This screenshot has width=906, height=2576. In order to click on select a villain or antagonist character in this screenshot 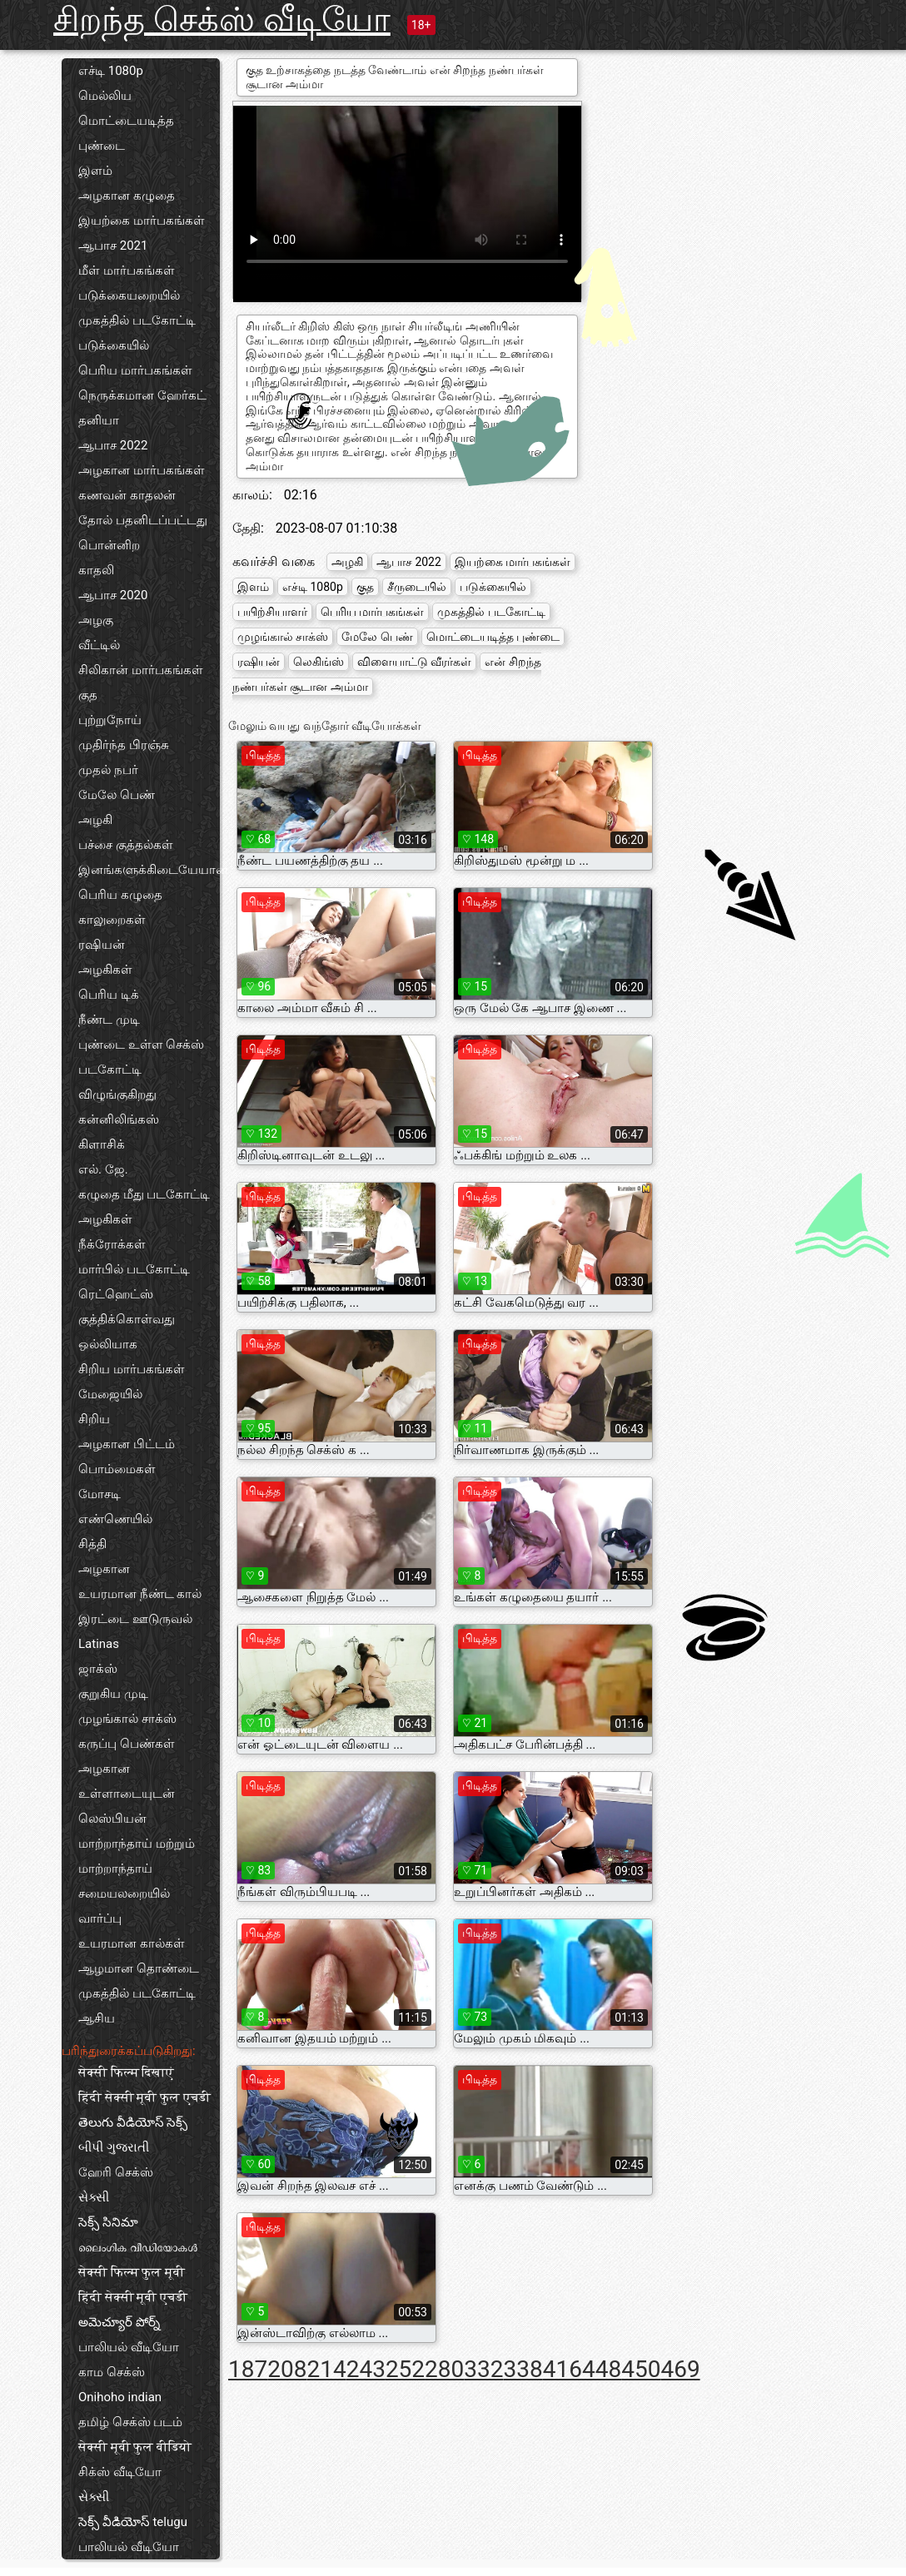, I will do `click(399, 2132)`.